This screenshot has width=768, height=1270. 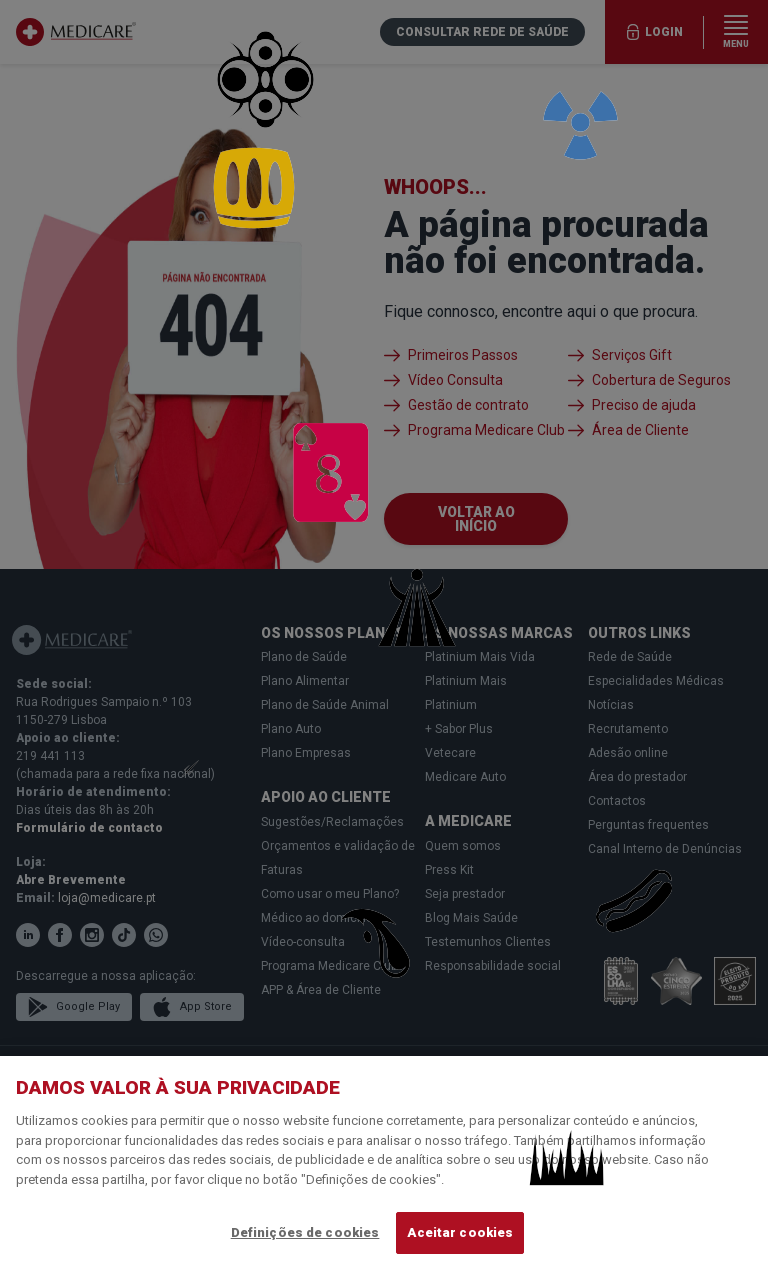 I want to click on indicates a slime or liquid-based ability in a game, so click(x=375, y=944).